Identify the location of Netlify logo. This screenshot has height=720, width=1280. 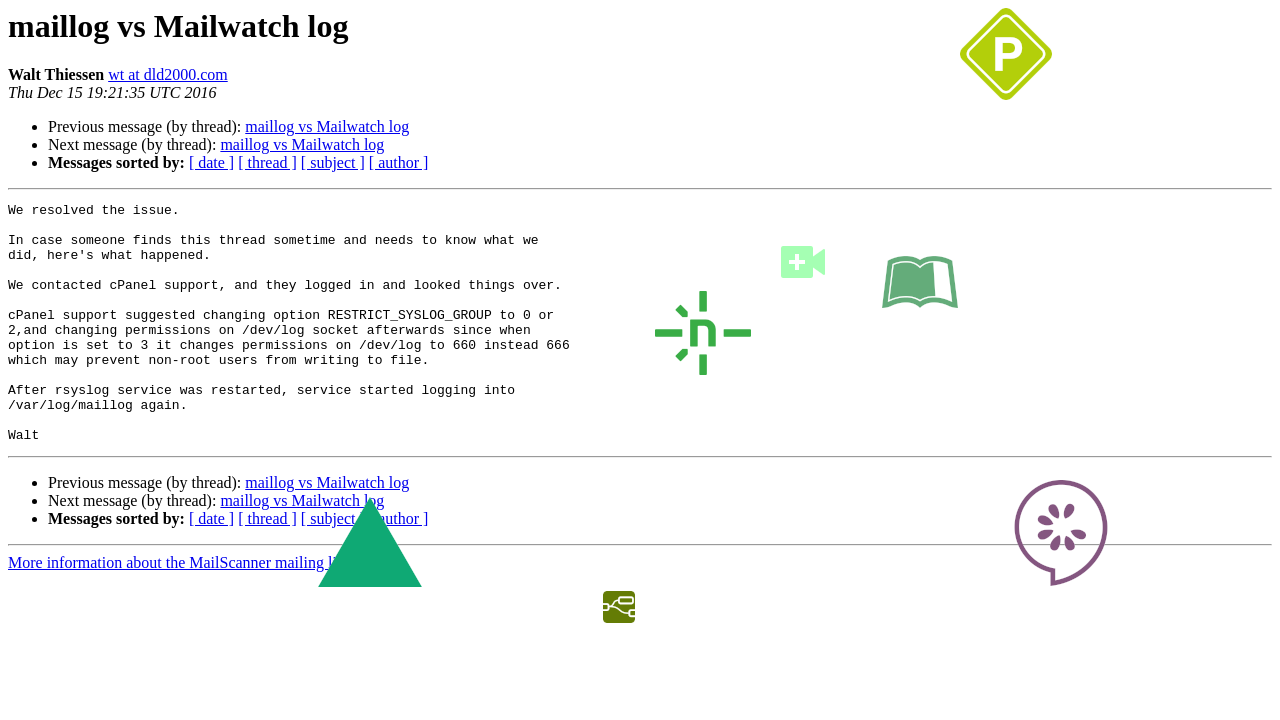
(703, 333).